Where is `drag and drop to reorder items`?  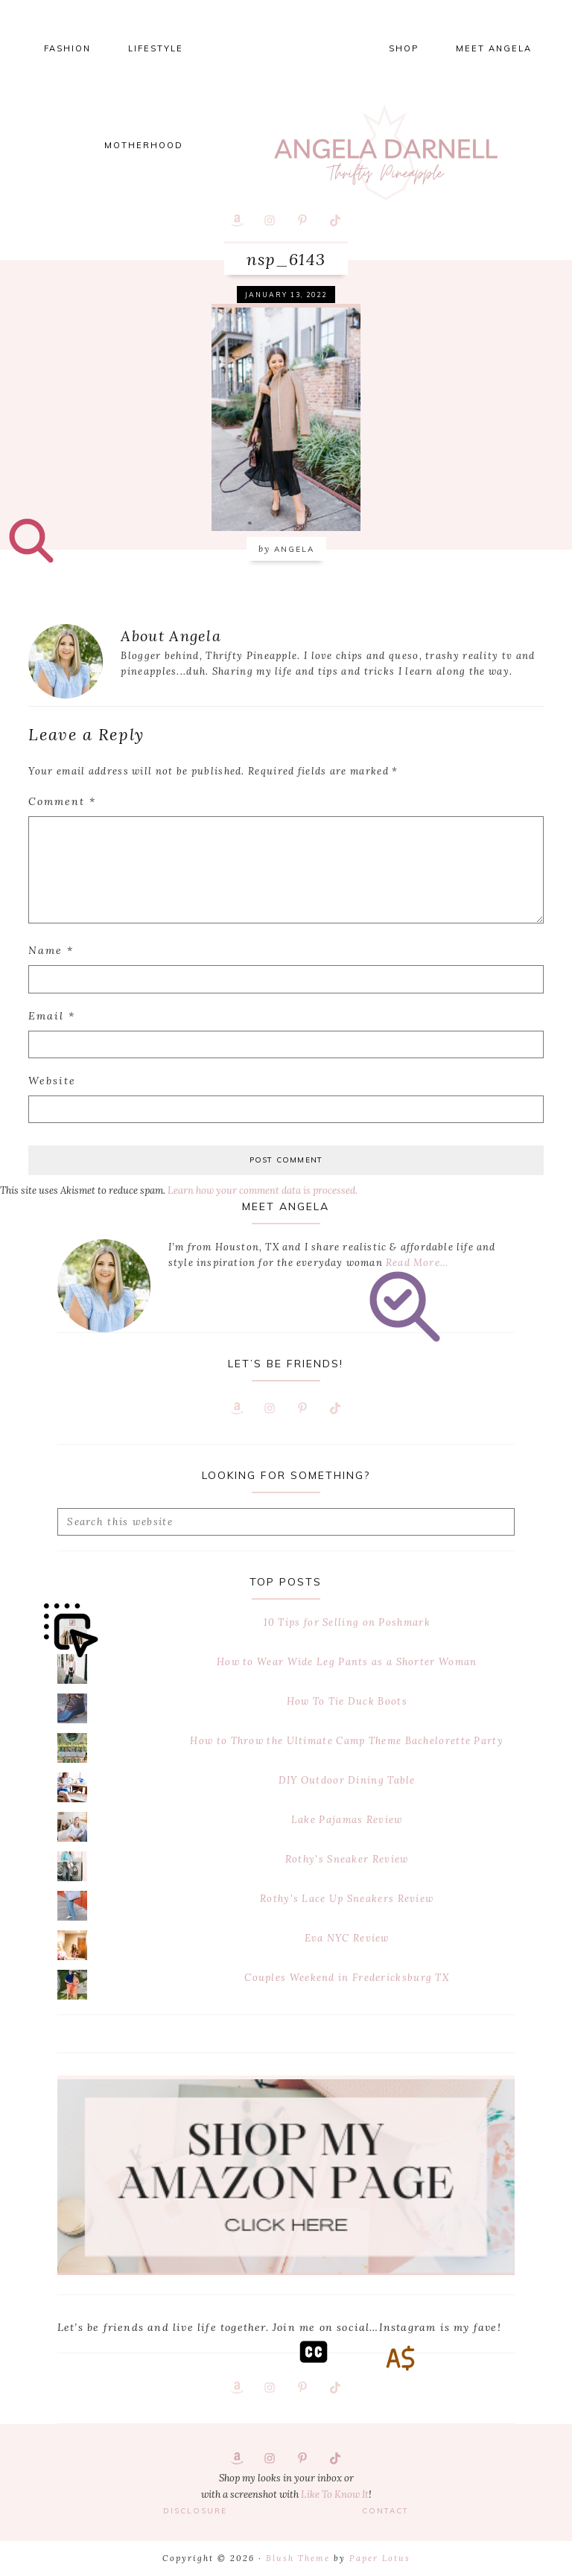
drag and drop to reorder items is located at coordinates (69, 1629).